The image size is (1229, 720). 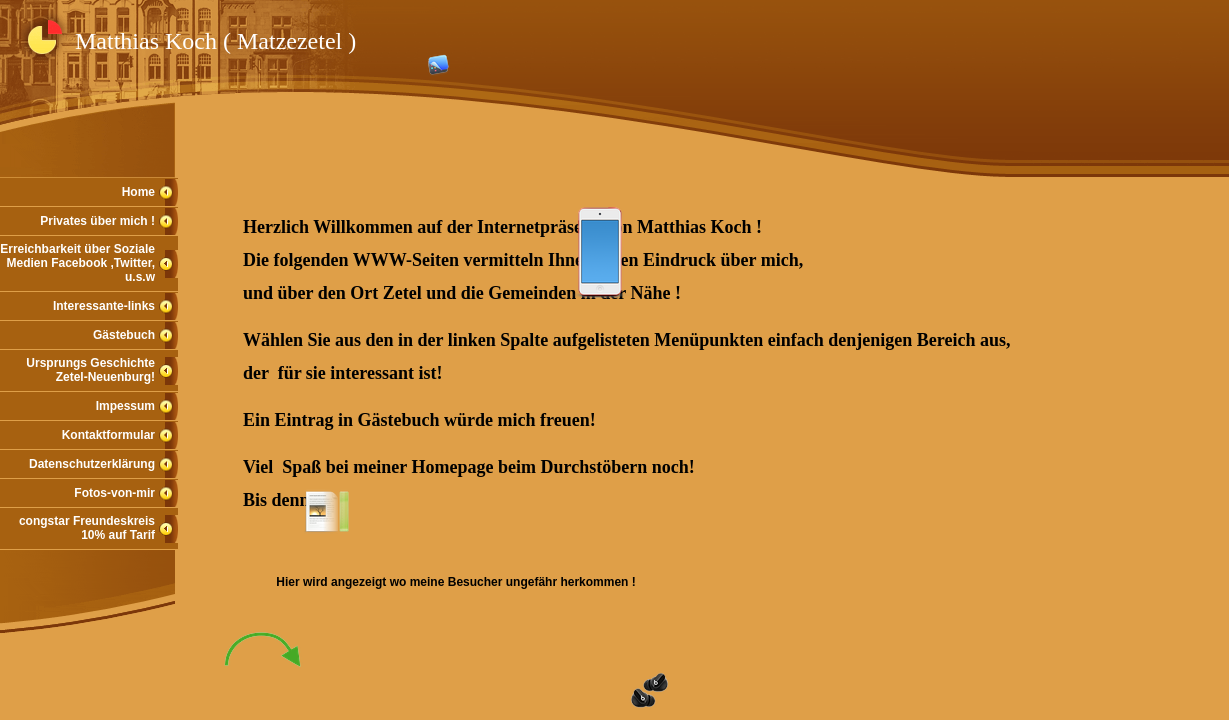 What do you see at coordinates (438, 65) in the screenshot?
I see `access screen capture or screenshot tool` at bounding box center [438, 65].